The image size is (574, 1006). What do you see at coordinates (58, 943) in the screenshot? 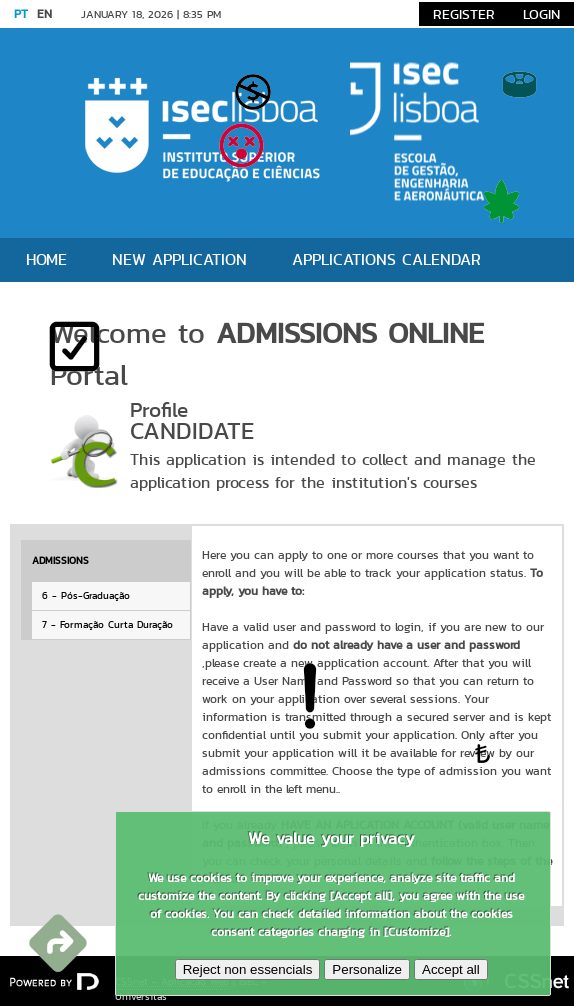
I see `get directions to a destination` at bounding box center [58, 943].